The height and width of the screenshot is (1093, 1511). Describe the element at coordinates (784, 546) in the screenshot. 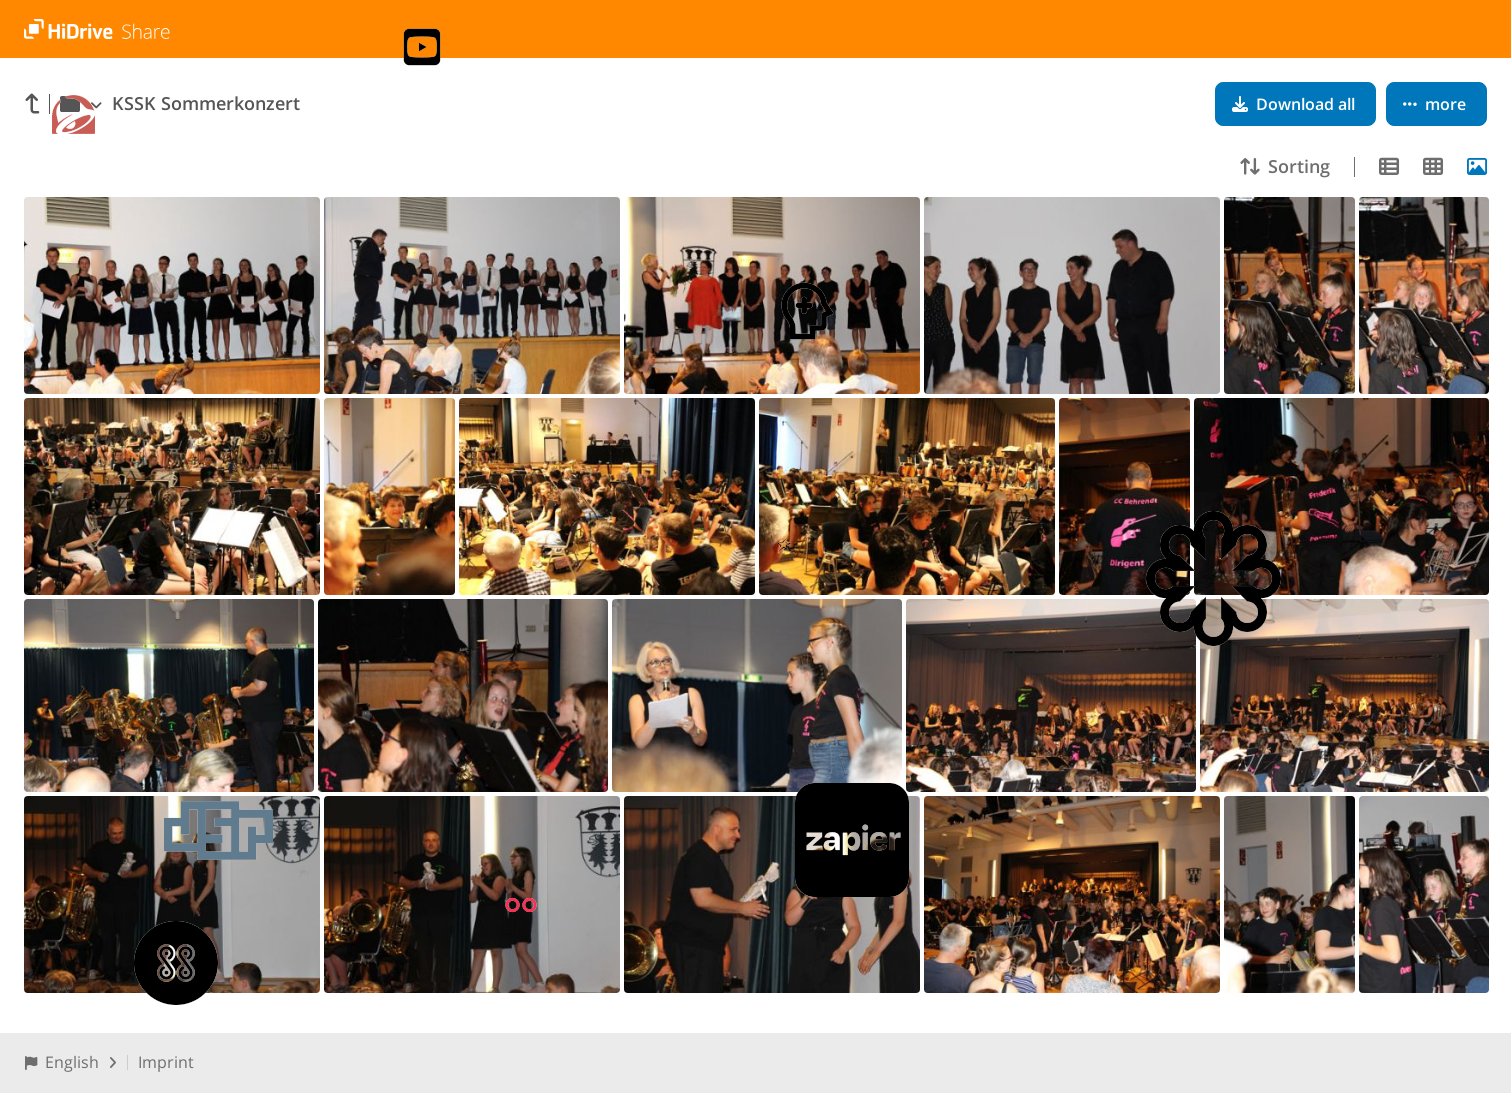

I see `air transat airline branding logo` at that location.